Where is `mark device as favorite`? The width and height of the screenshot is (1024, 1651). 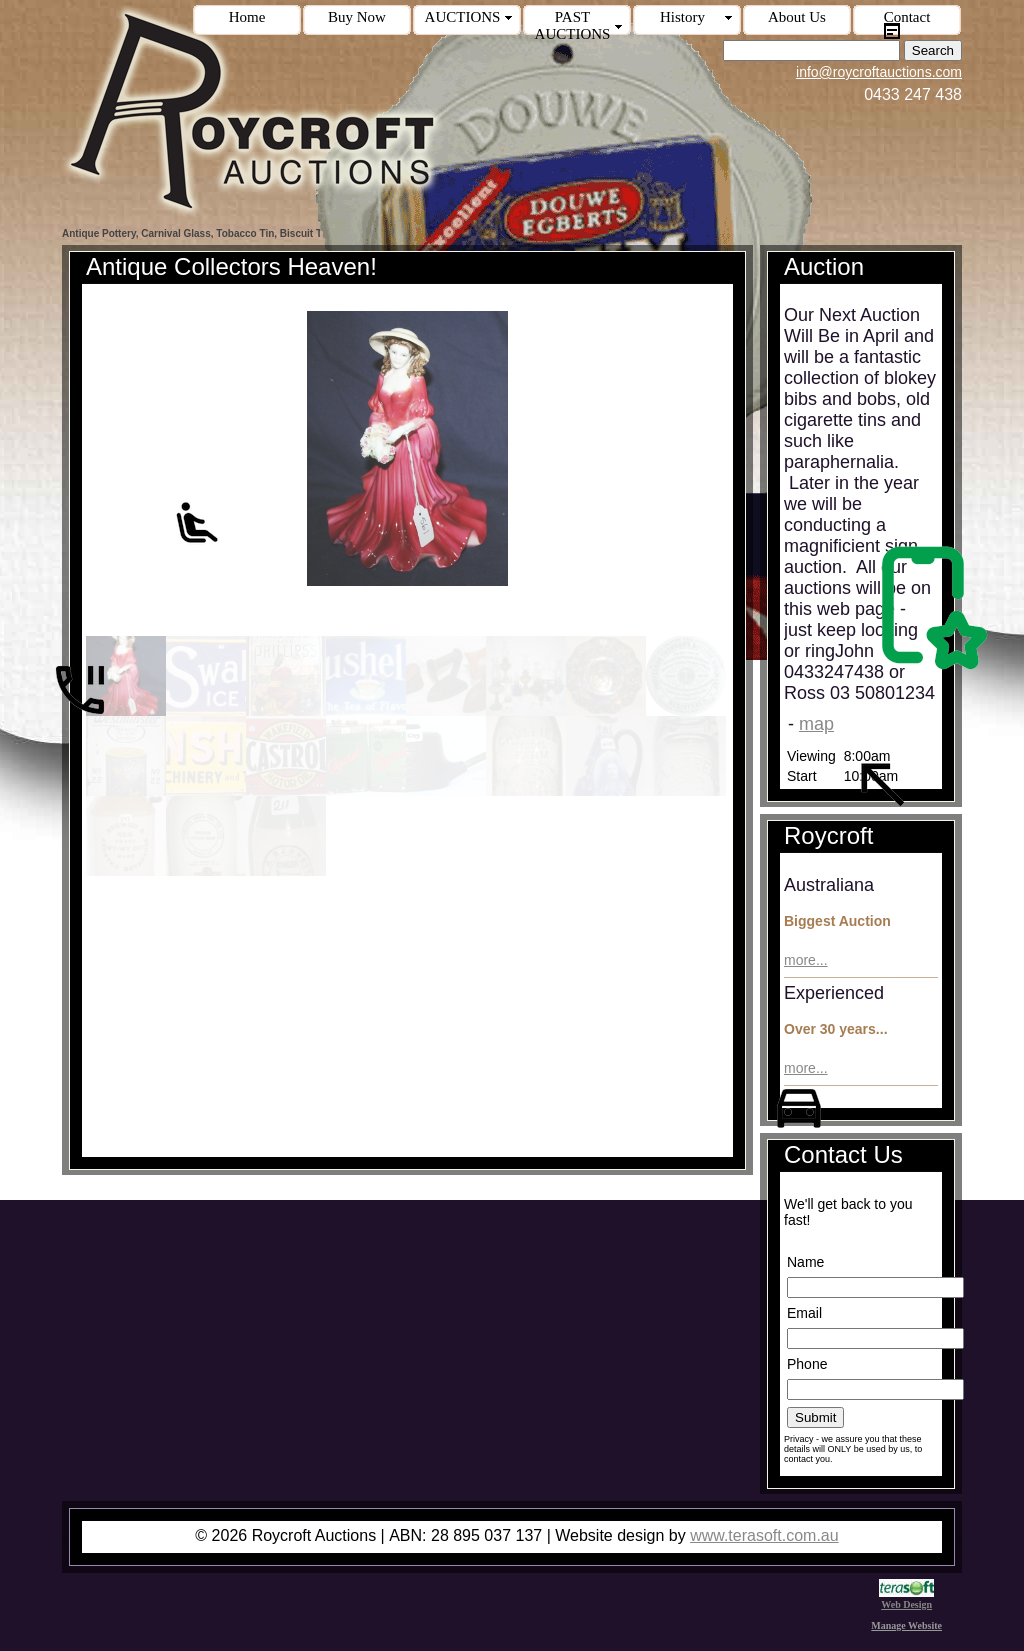
mark device as favorite is located at coordinates (923, 605).